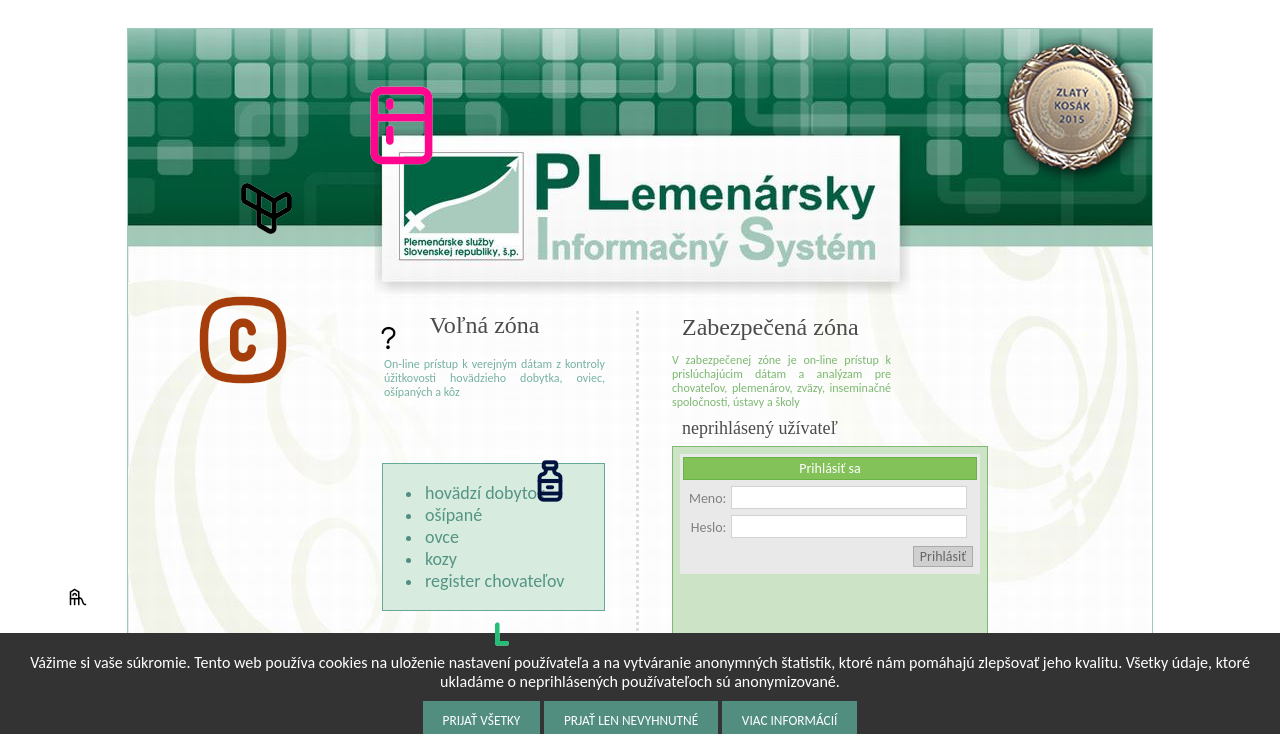 The width and height of the screenshot is (1280, 734). What do you see at coordinates (78, 597) in the screenshot?
I see `access playground or outdoor equipment information` at bounding box center [78, 597].